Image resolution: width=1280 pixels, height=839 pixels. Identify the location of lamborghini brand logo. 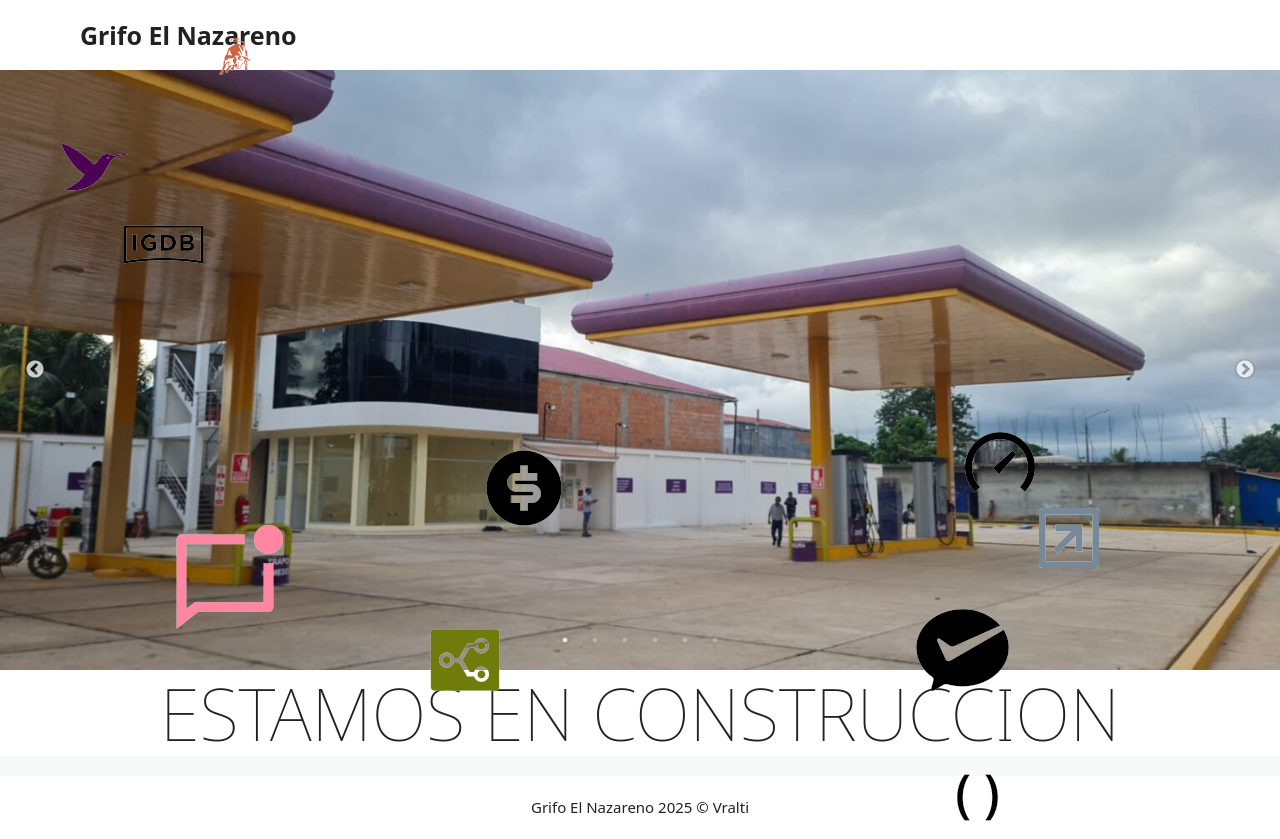
(235, 56).